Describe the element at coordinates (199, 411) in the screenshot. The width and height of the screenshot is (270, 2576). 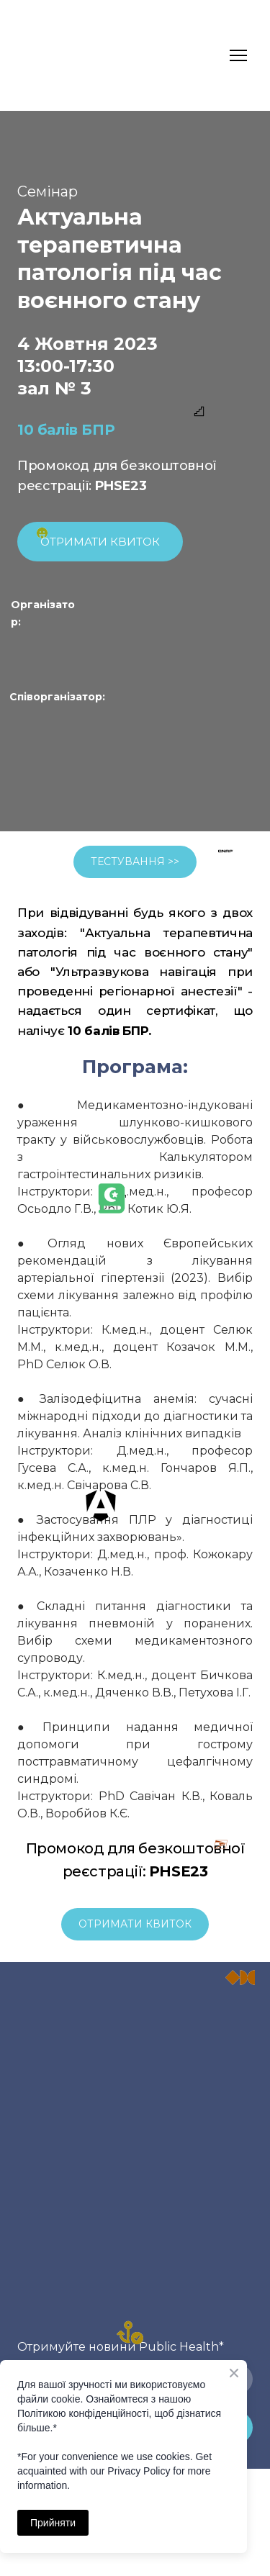
I see `indicates stairs or stairway access` at that location.